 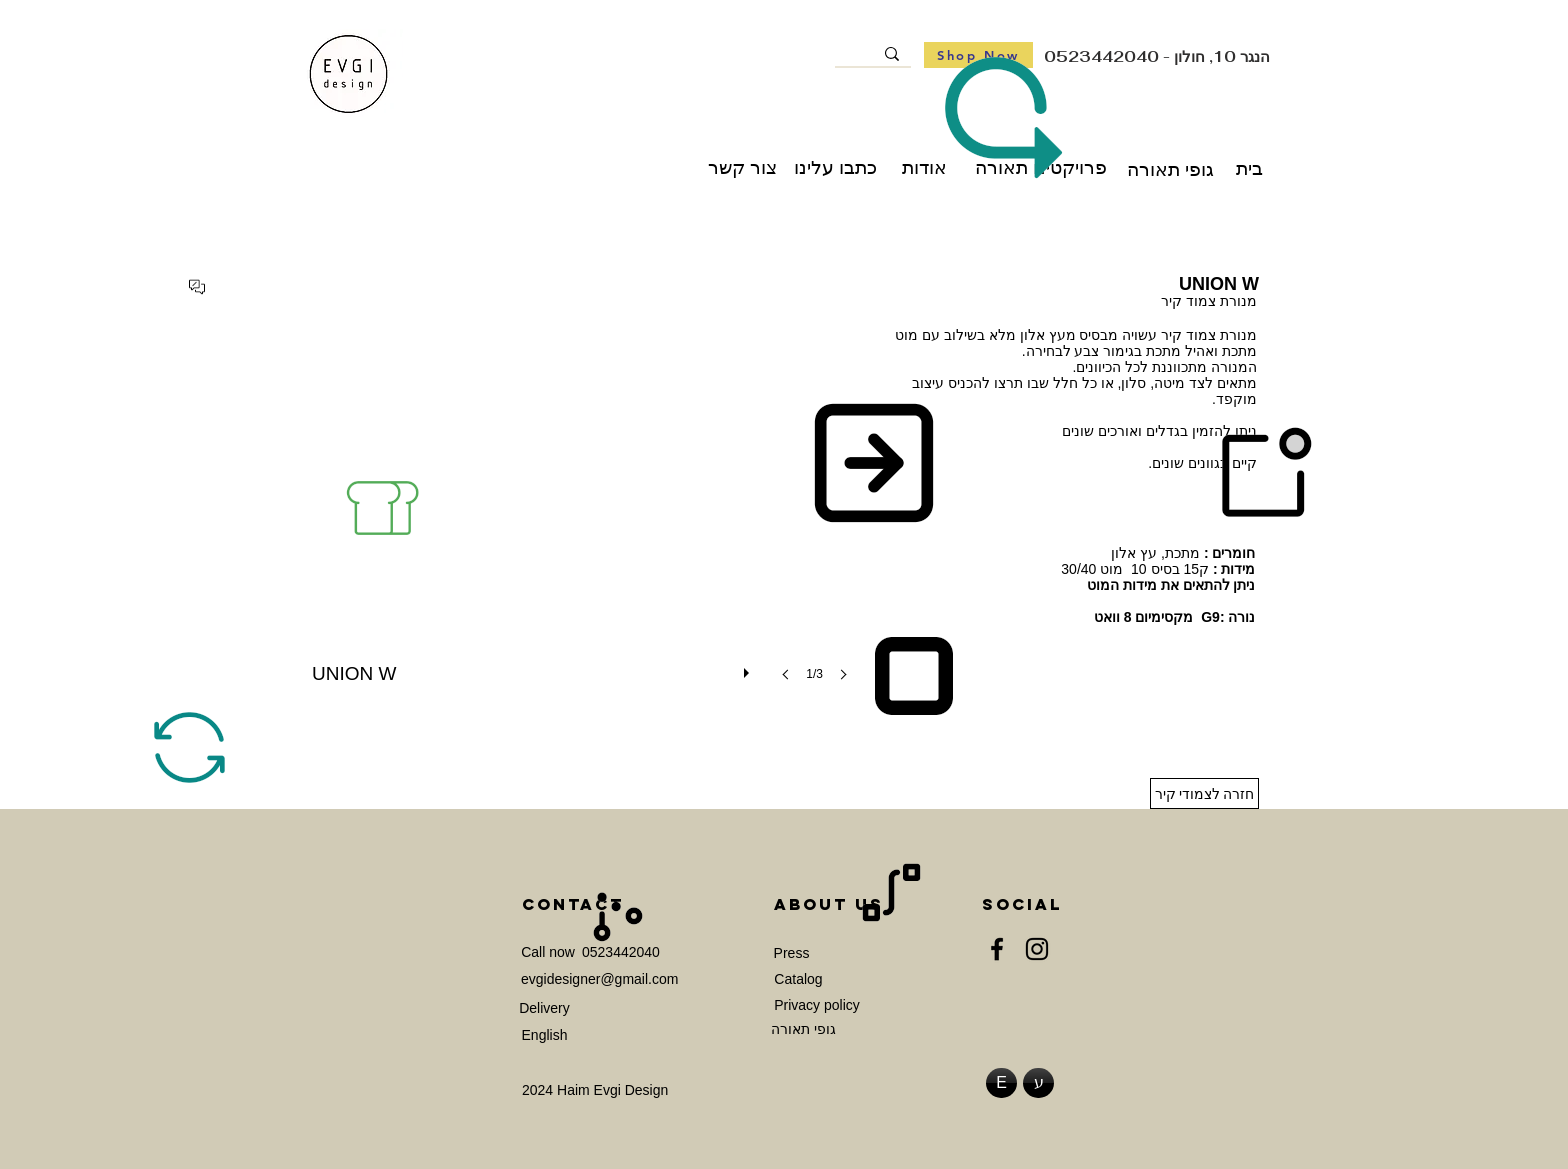 What do you see at coordinates (1002, 114) in the screenshot?
I see `repeat or iterate through items` at bounding box center [1002, 114].